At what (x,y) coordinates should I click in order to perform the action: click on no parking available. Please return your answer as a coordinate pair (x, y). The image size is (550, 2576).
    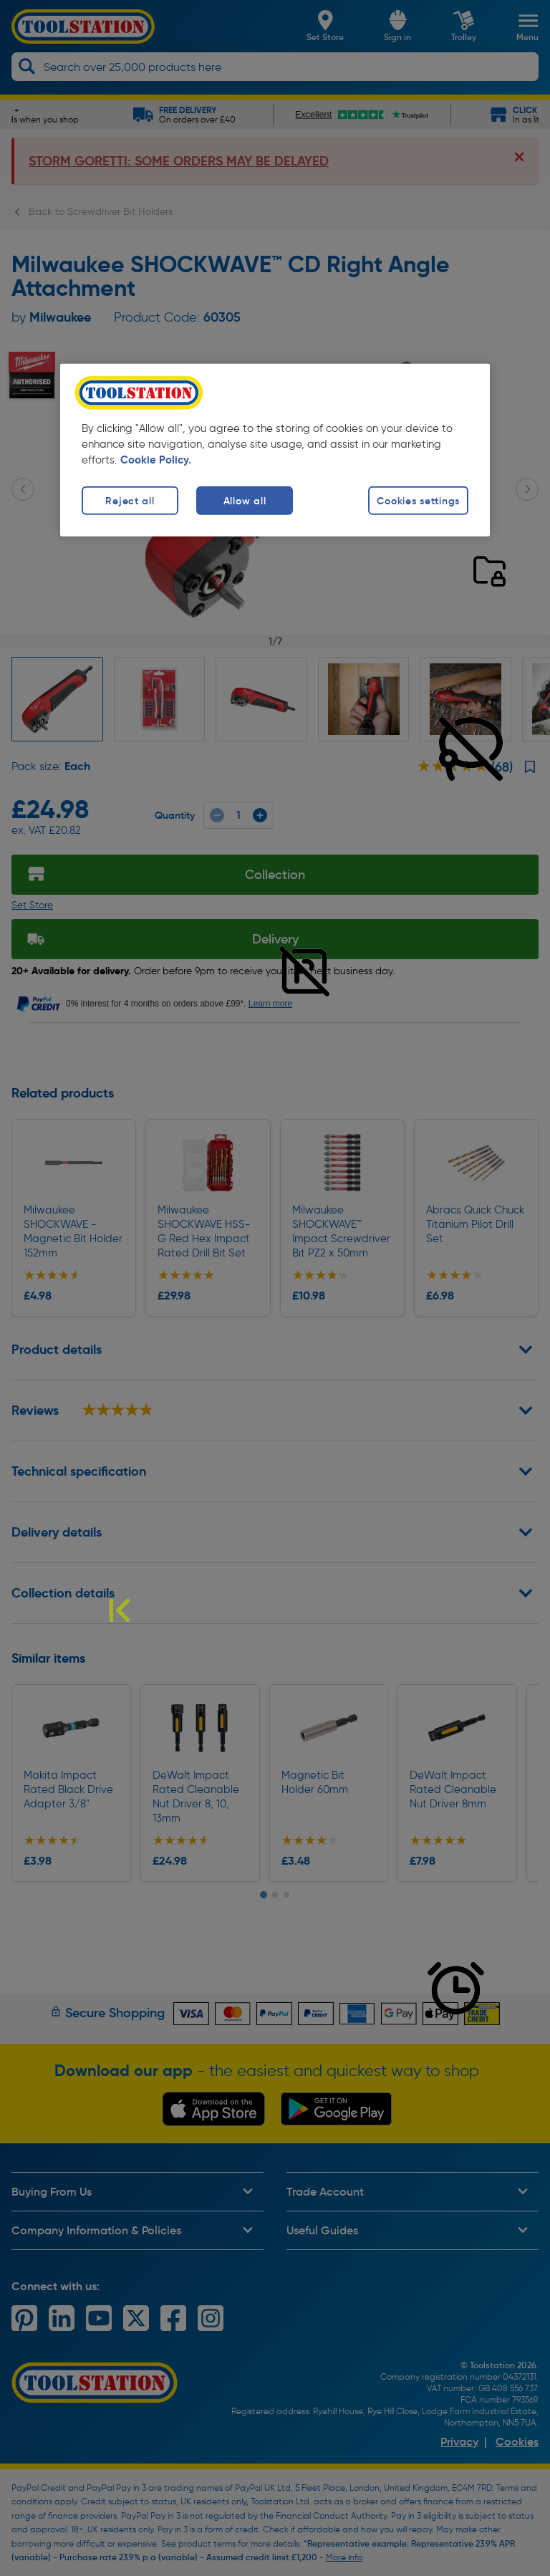
    Looking at the image, I should click on (304, 971).